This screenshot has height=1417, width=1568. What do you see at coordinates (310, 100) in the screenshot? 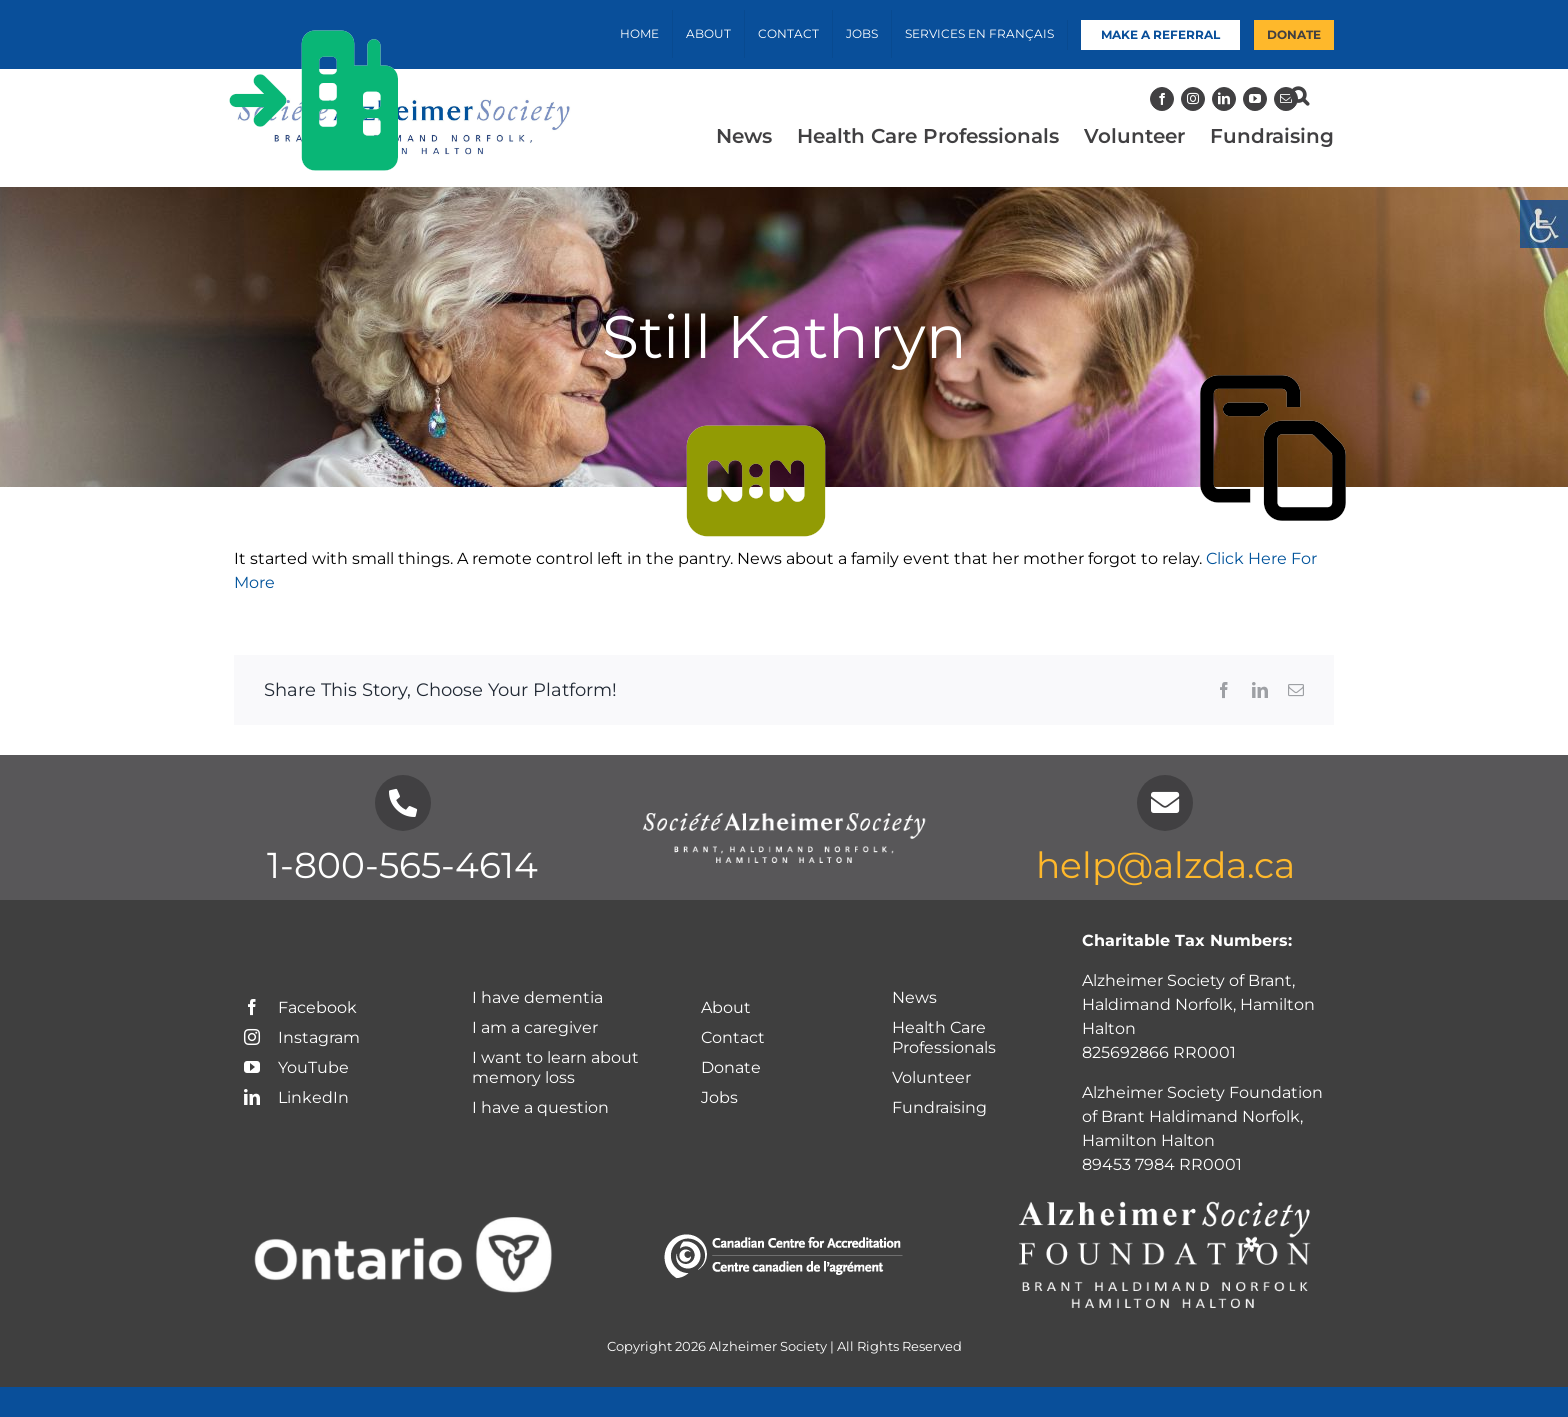
I see `navigate to city or urban area` at bounding box center [310, 100].